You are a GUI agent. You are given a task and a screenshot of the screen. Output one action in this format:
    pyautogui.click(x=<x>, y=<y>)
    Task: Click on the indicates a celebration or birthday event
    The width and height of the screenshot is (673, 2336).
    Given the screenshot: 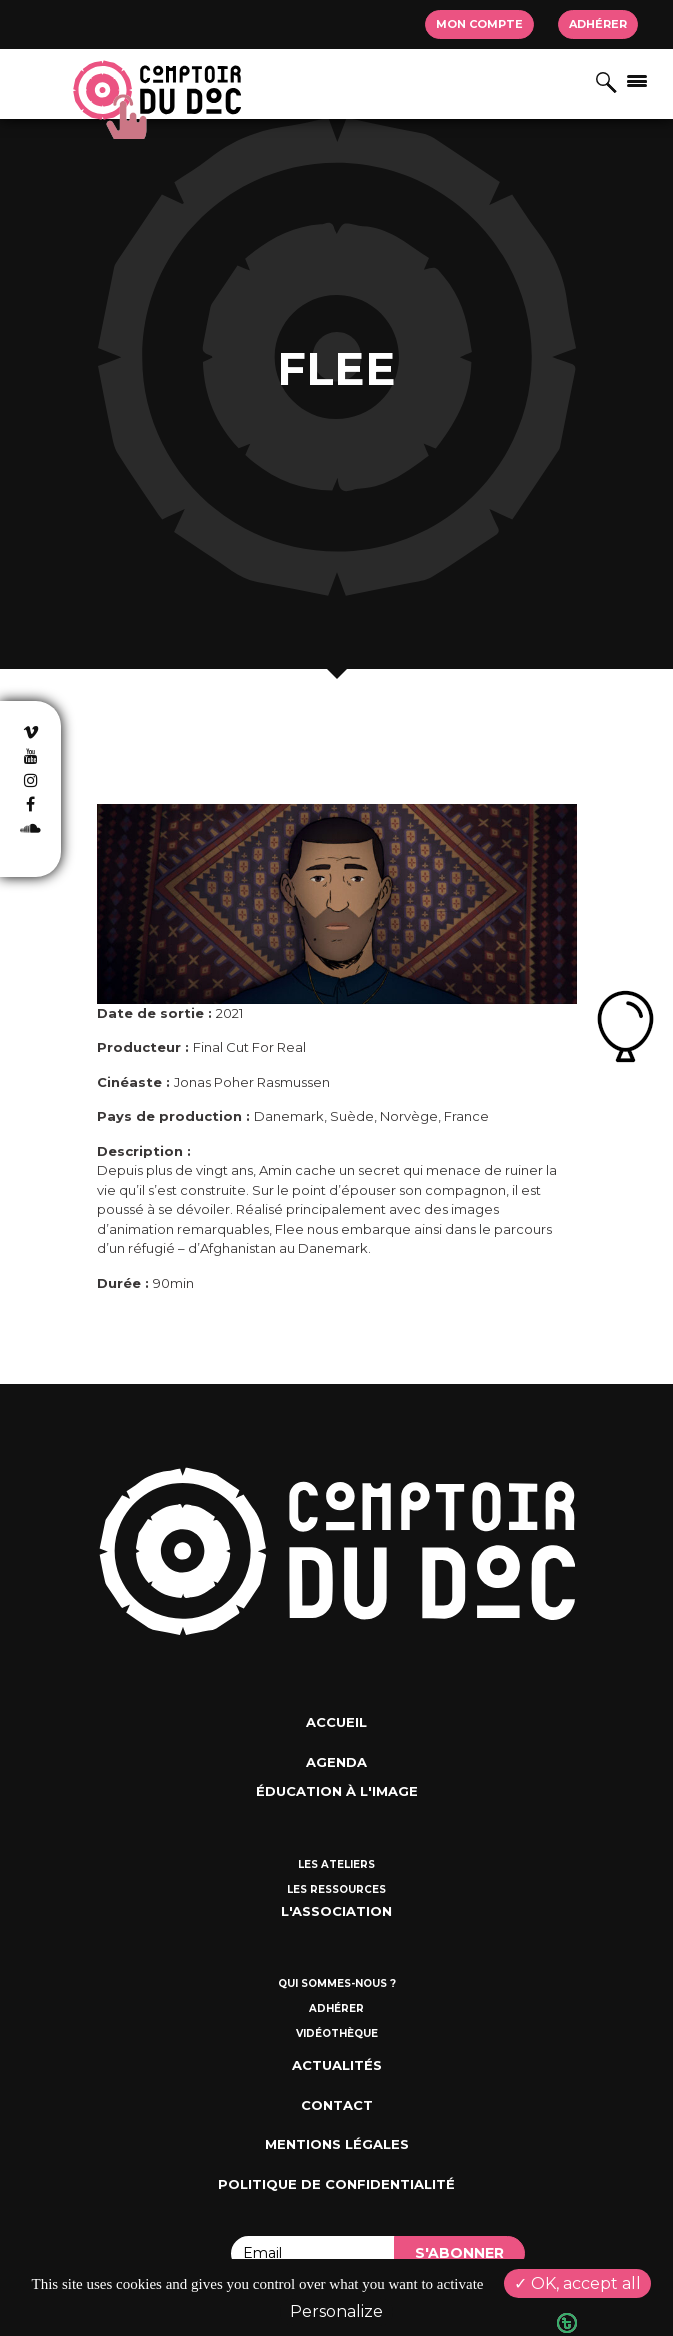 What is the action you would take?
    pyautogui.click(x=625, y=1026)
    